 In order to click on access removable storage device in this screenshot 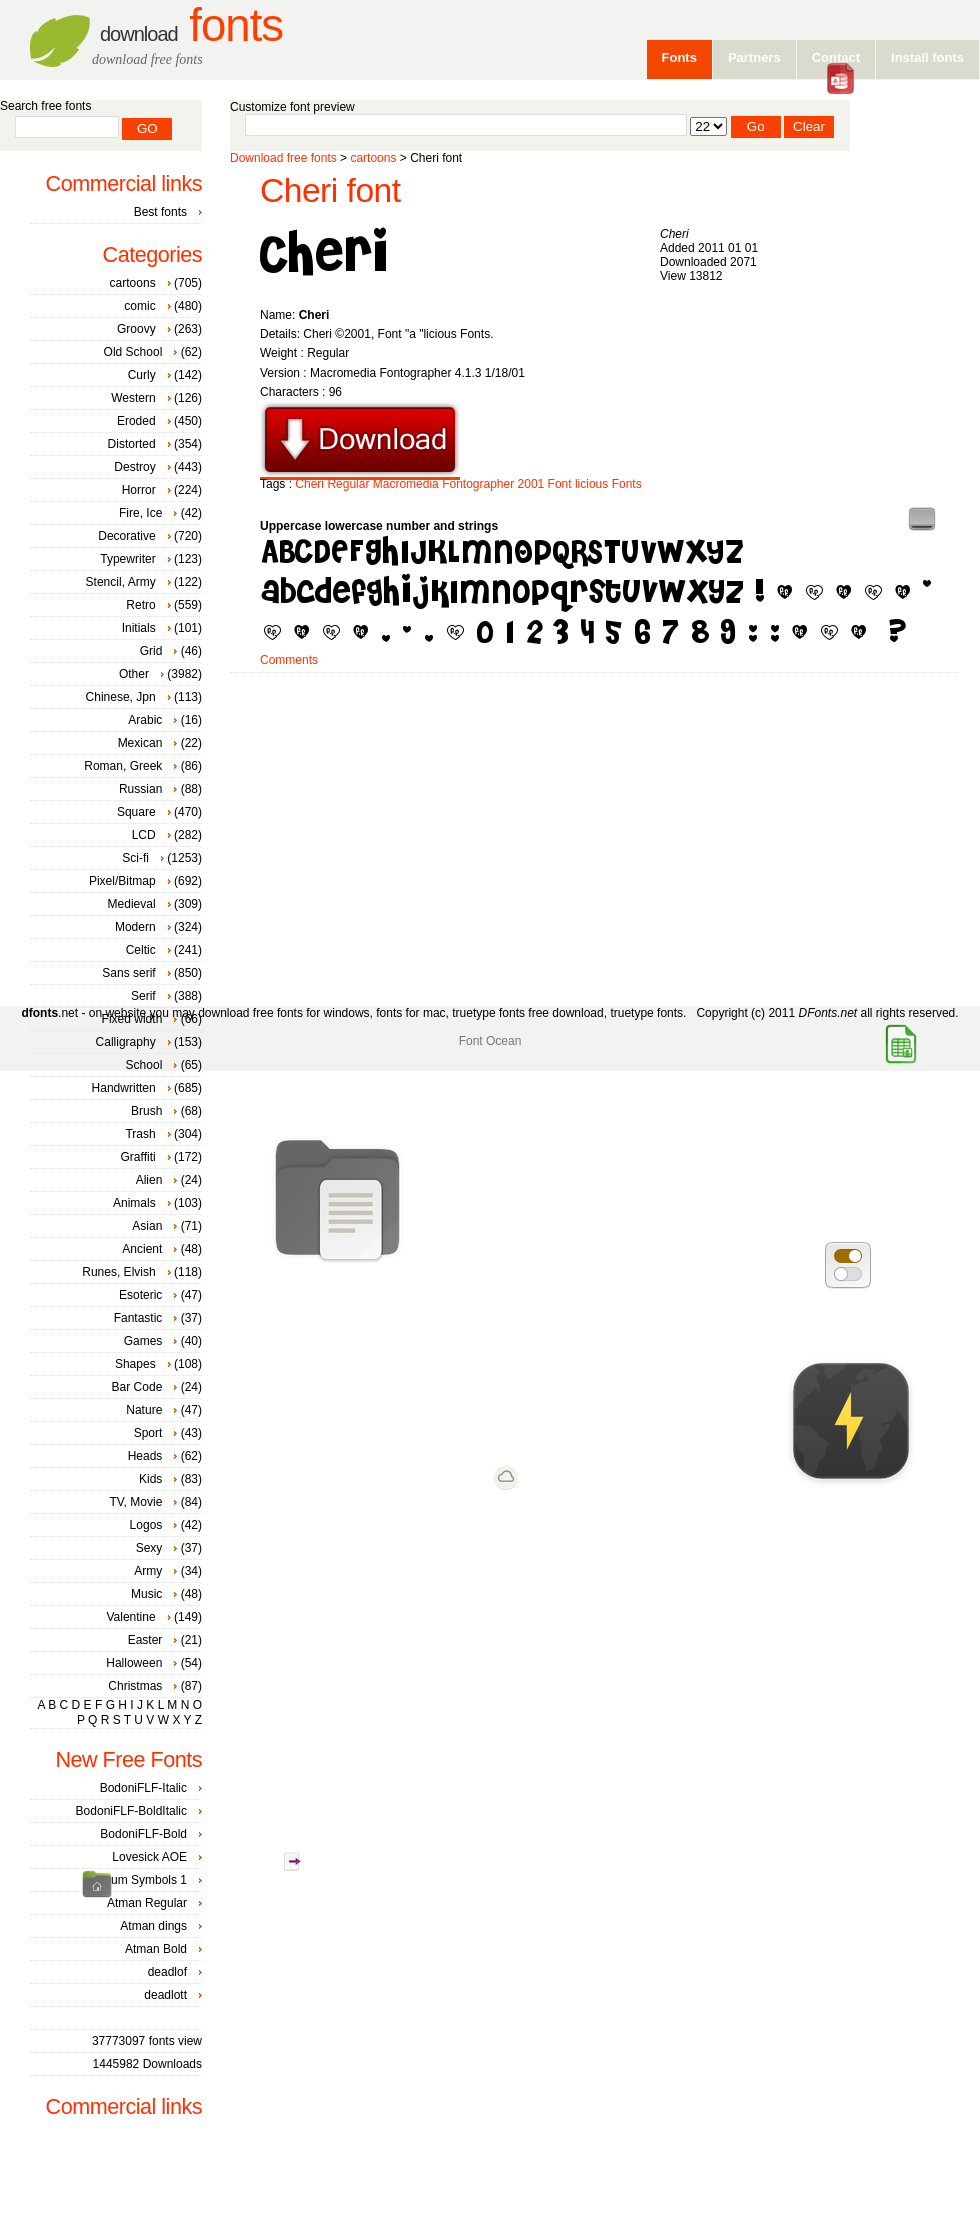, I will do `click(922, 519)`.